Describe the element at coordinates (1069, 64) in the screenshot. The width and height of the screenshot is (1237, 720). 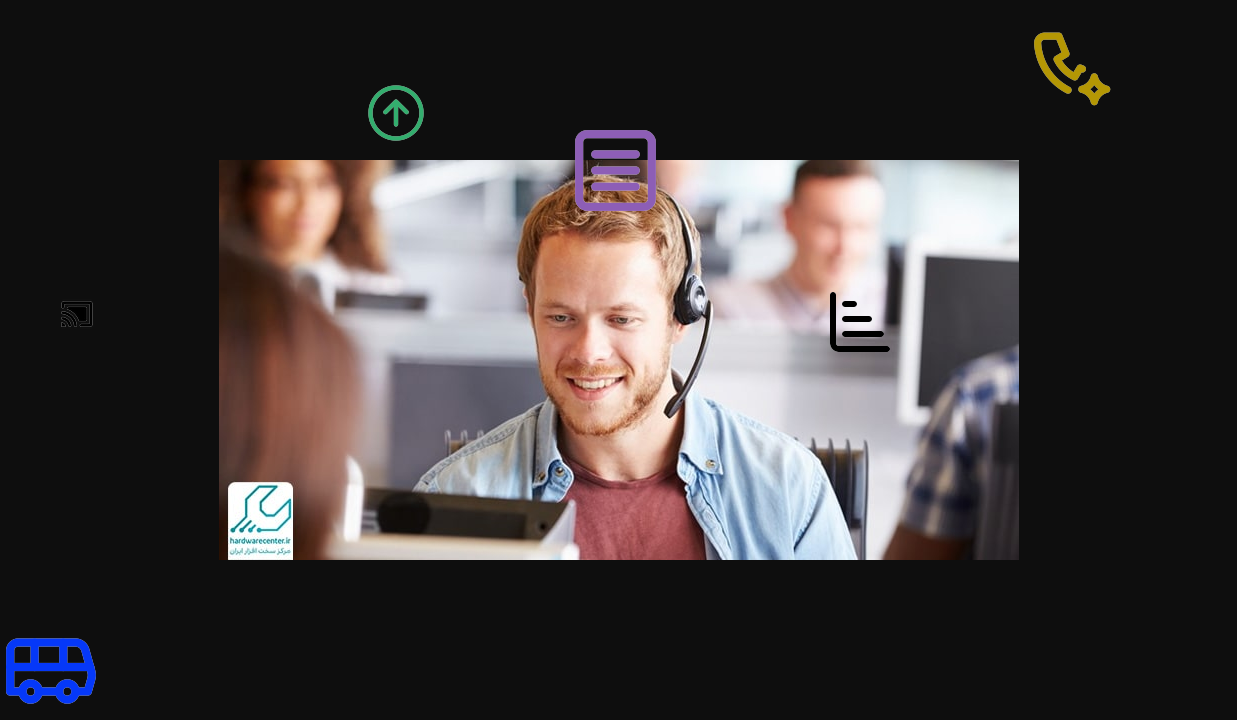
I see `AI-powered calling or smart call features` at that location.